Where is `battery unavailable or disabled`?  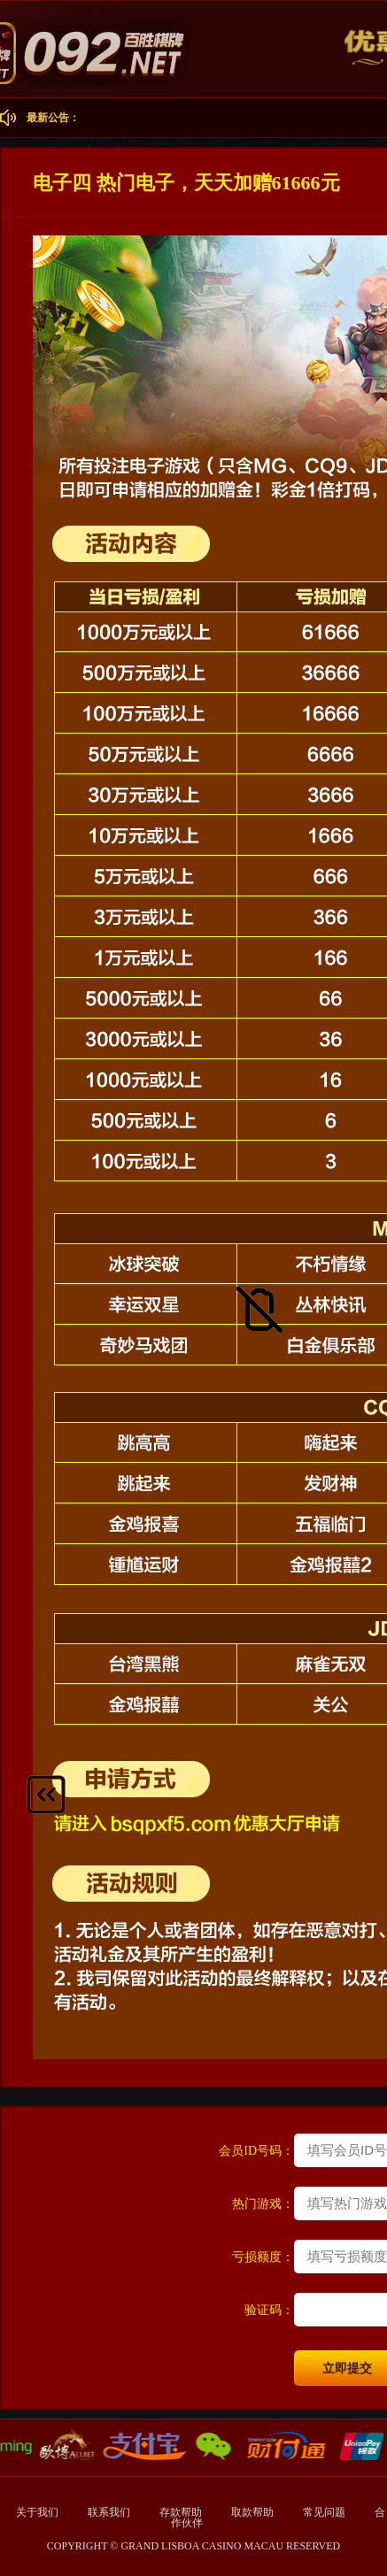
battery unavailable or disabled is located at coordinates (259, 1310).